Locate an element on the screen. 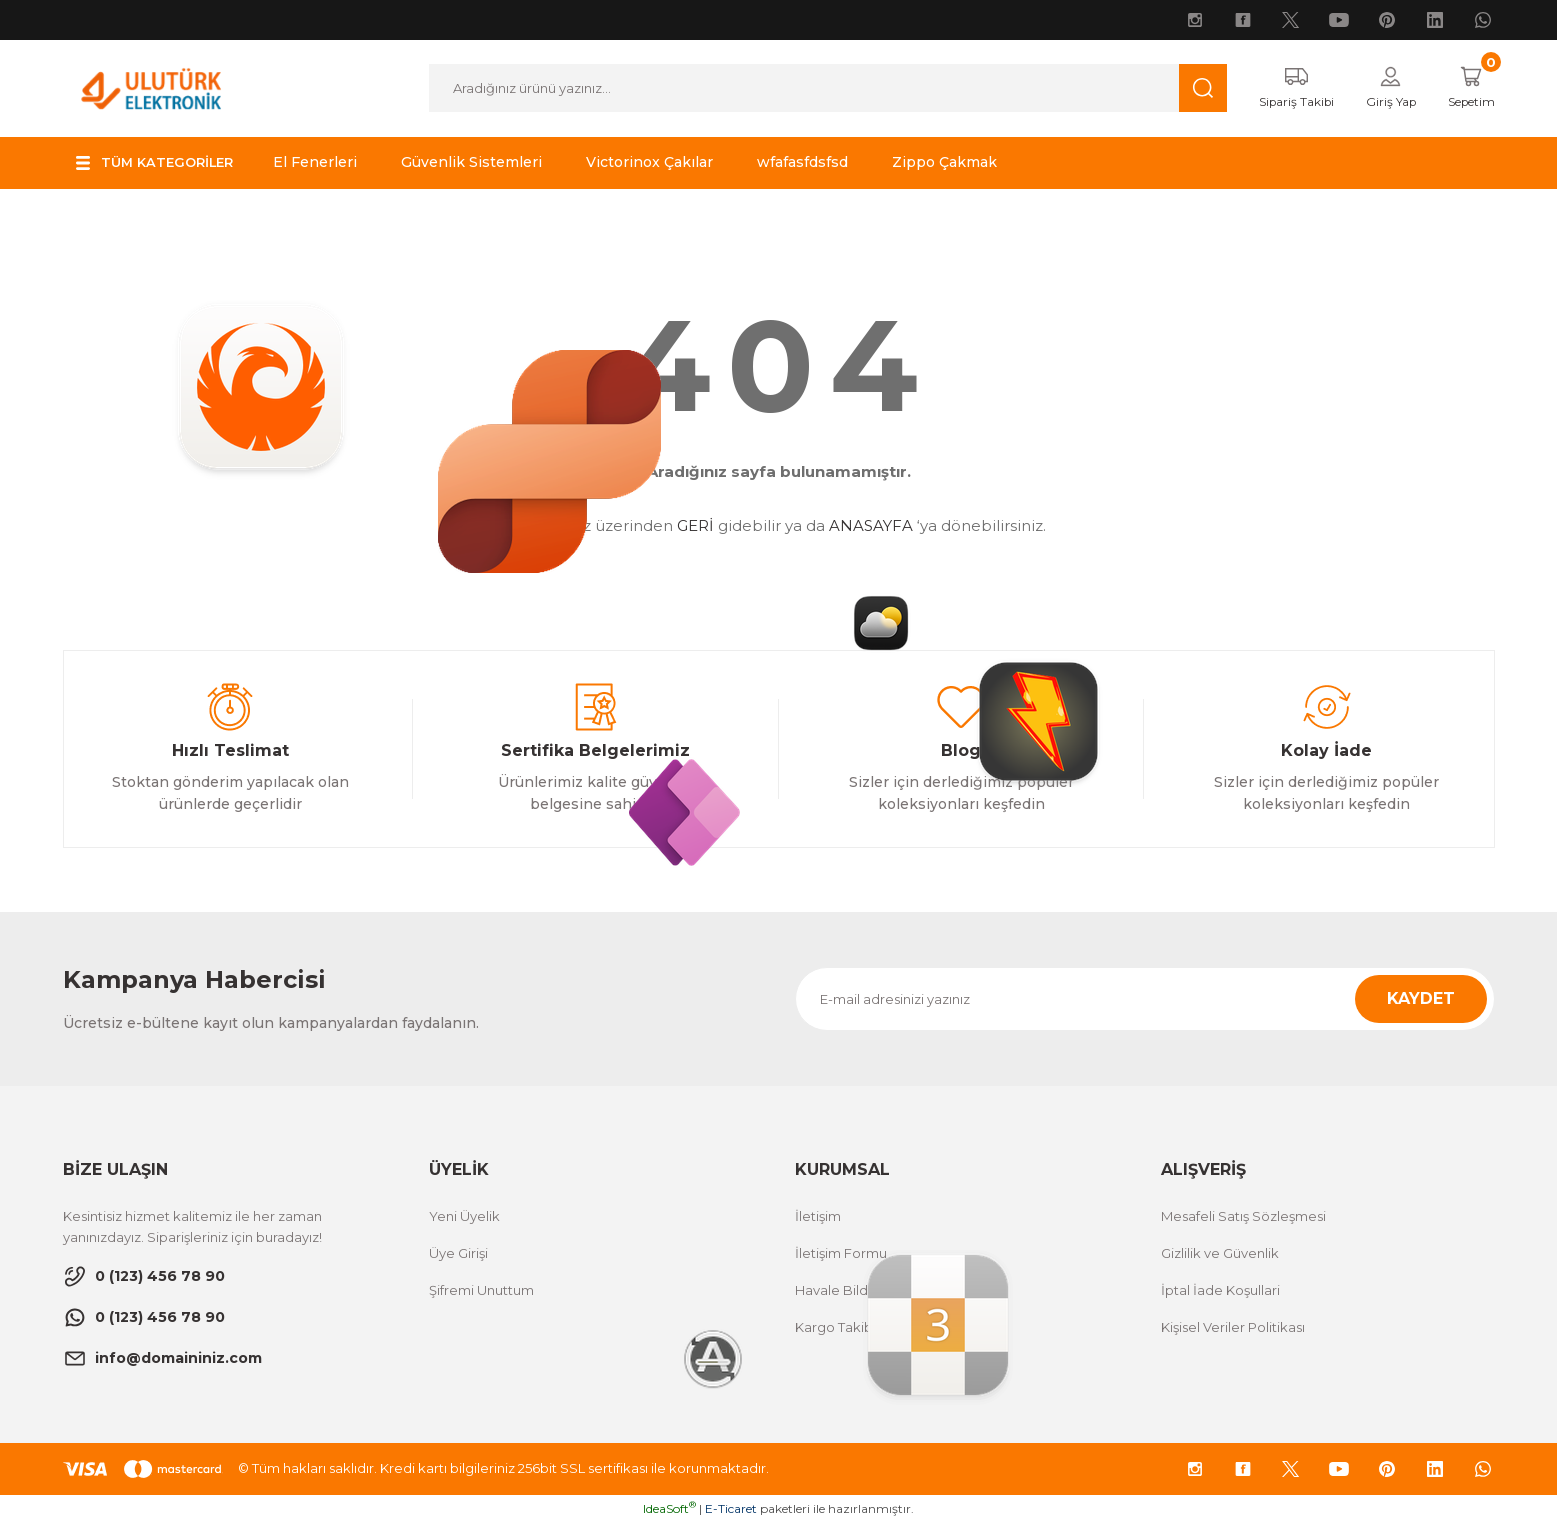 The height and width of the screenshot is (1524, 1557). open the weather app is located at coordinates (881, 623).